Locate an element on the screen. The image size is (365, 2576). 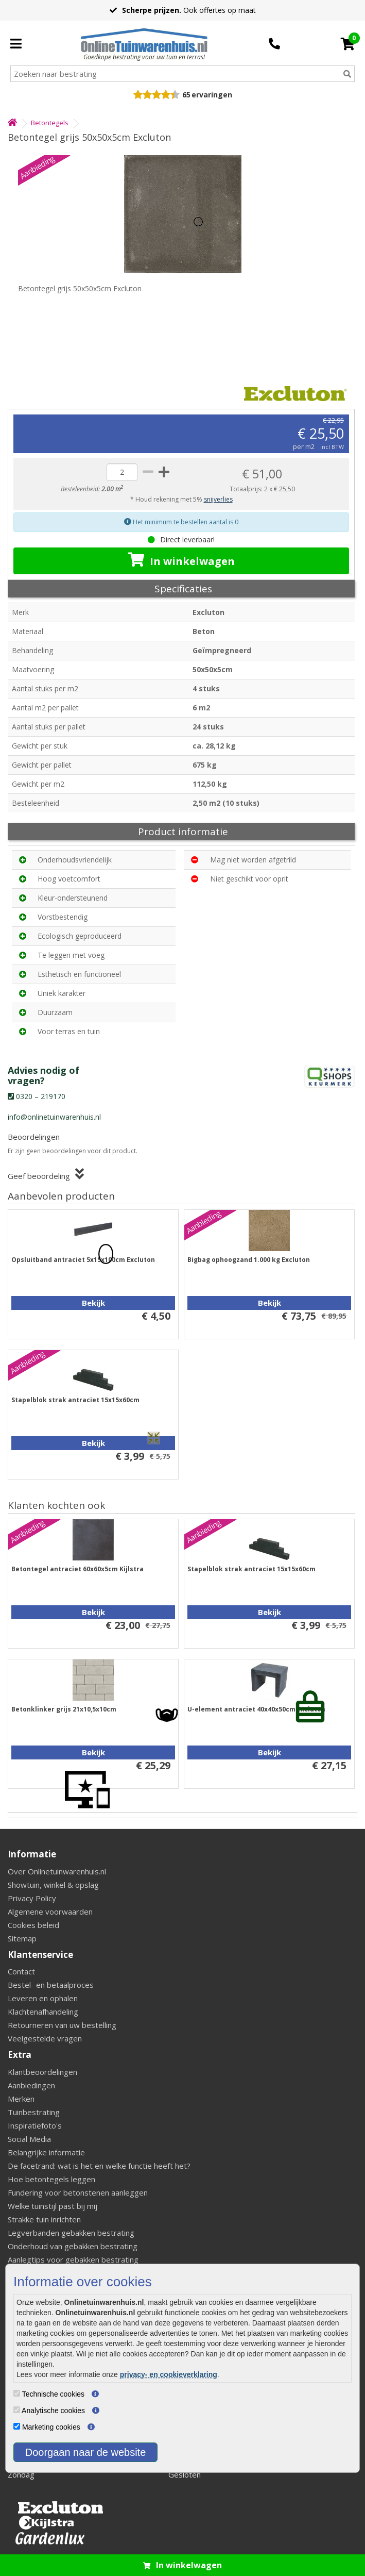
exit fullscreen mode is located at coordinates (153, 1438).